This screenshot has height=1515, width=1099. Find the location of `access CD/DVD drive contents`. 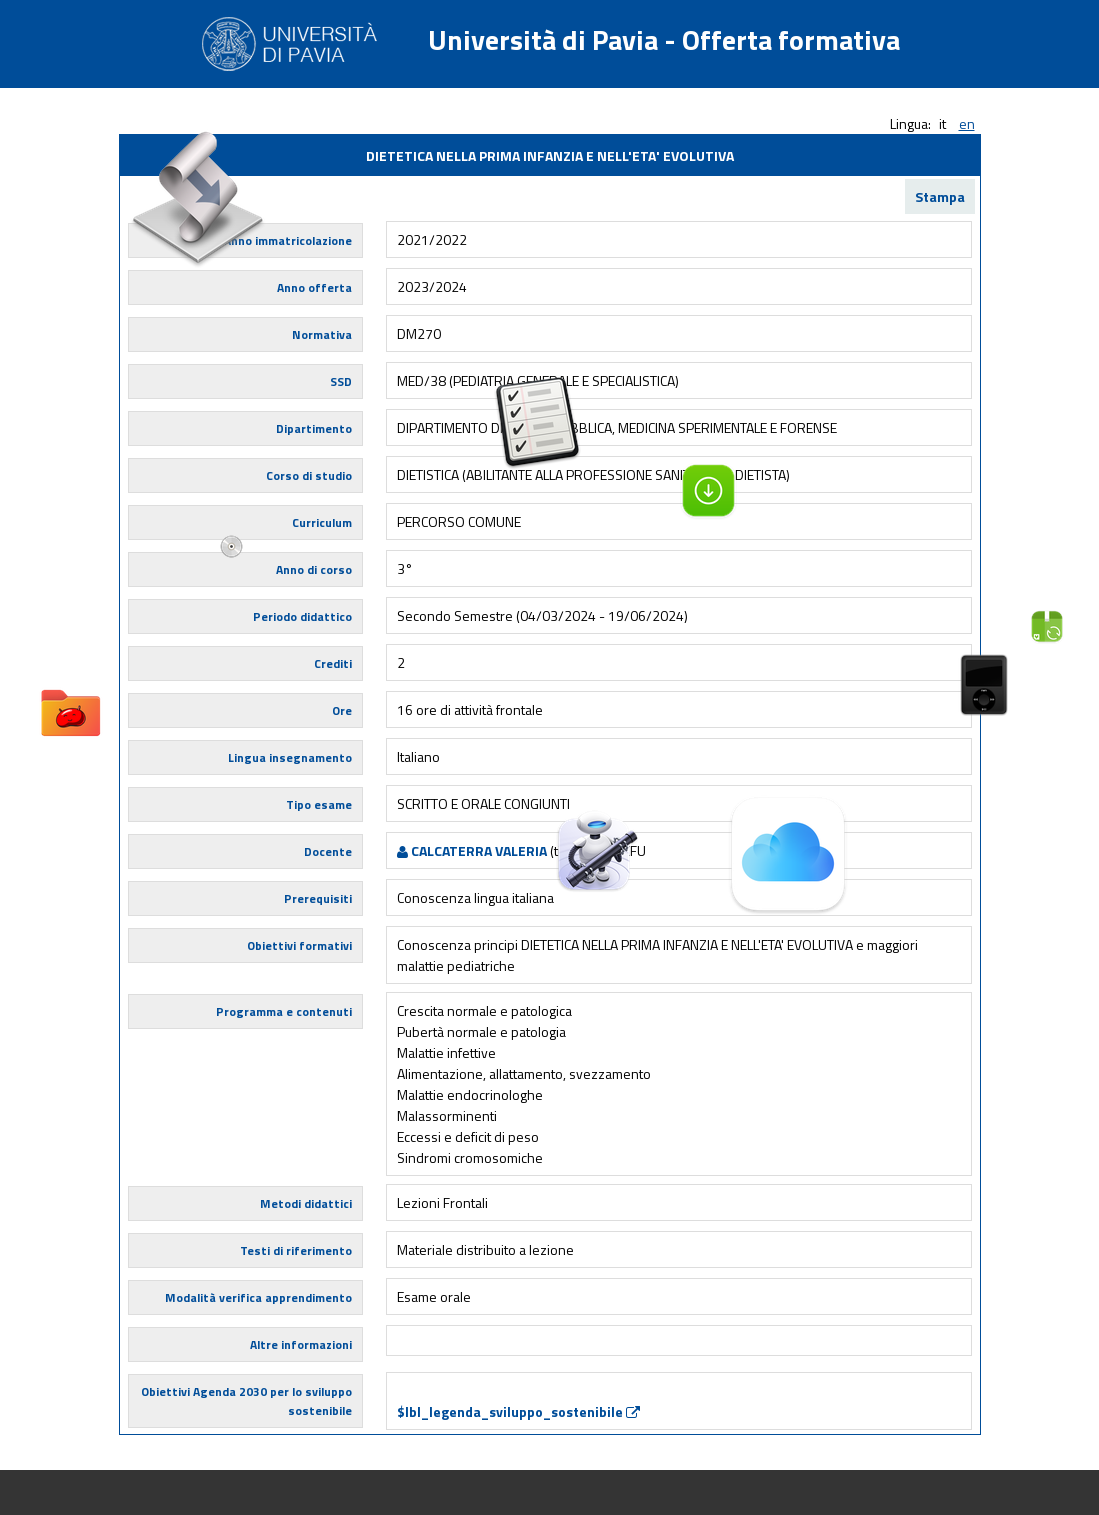

access CD/DVD drive contents is located at coordinates (231, 546).